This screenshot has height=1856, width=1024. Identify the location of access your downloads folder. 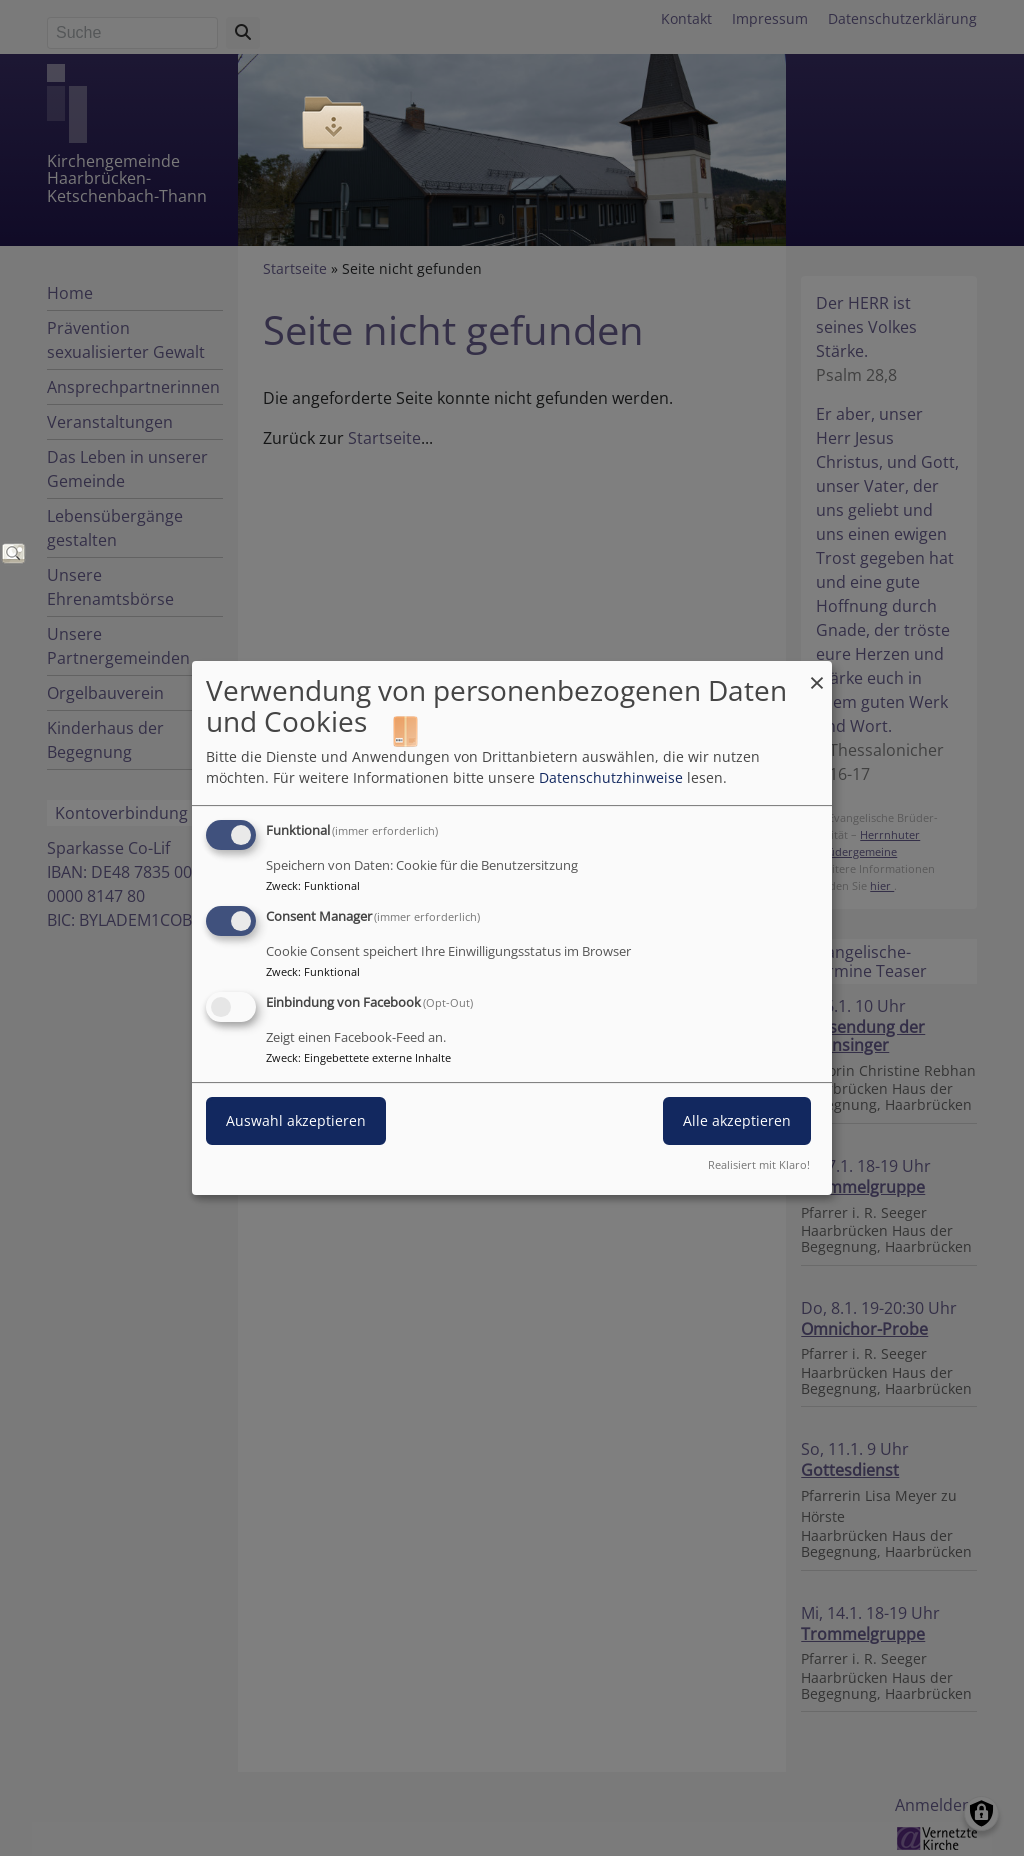
(333, 126).